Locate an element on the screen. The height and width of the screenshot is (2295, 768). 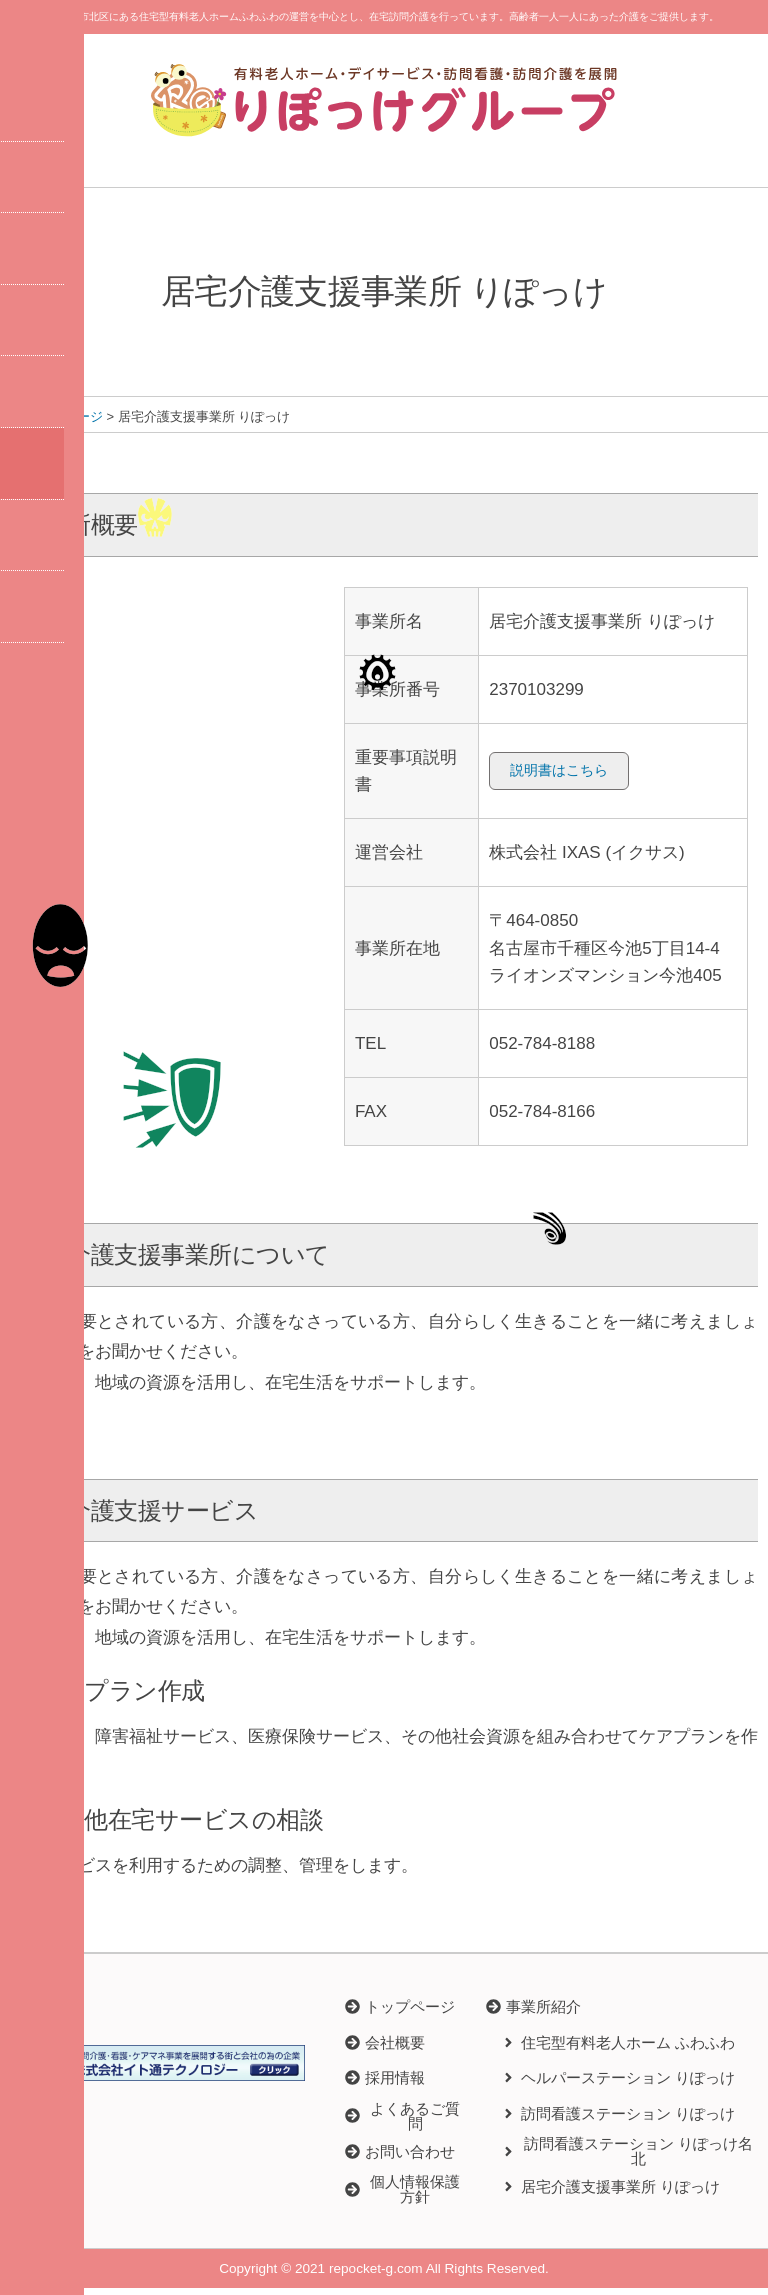
indicates a sleepy or drowsy character state is located at coordinates (61, 945).